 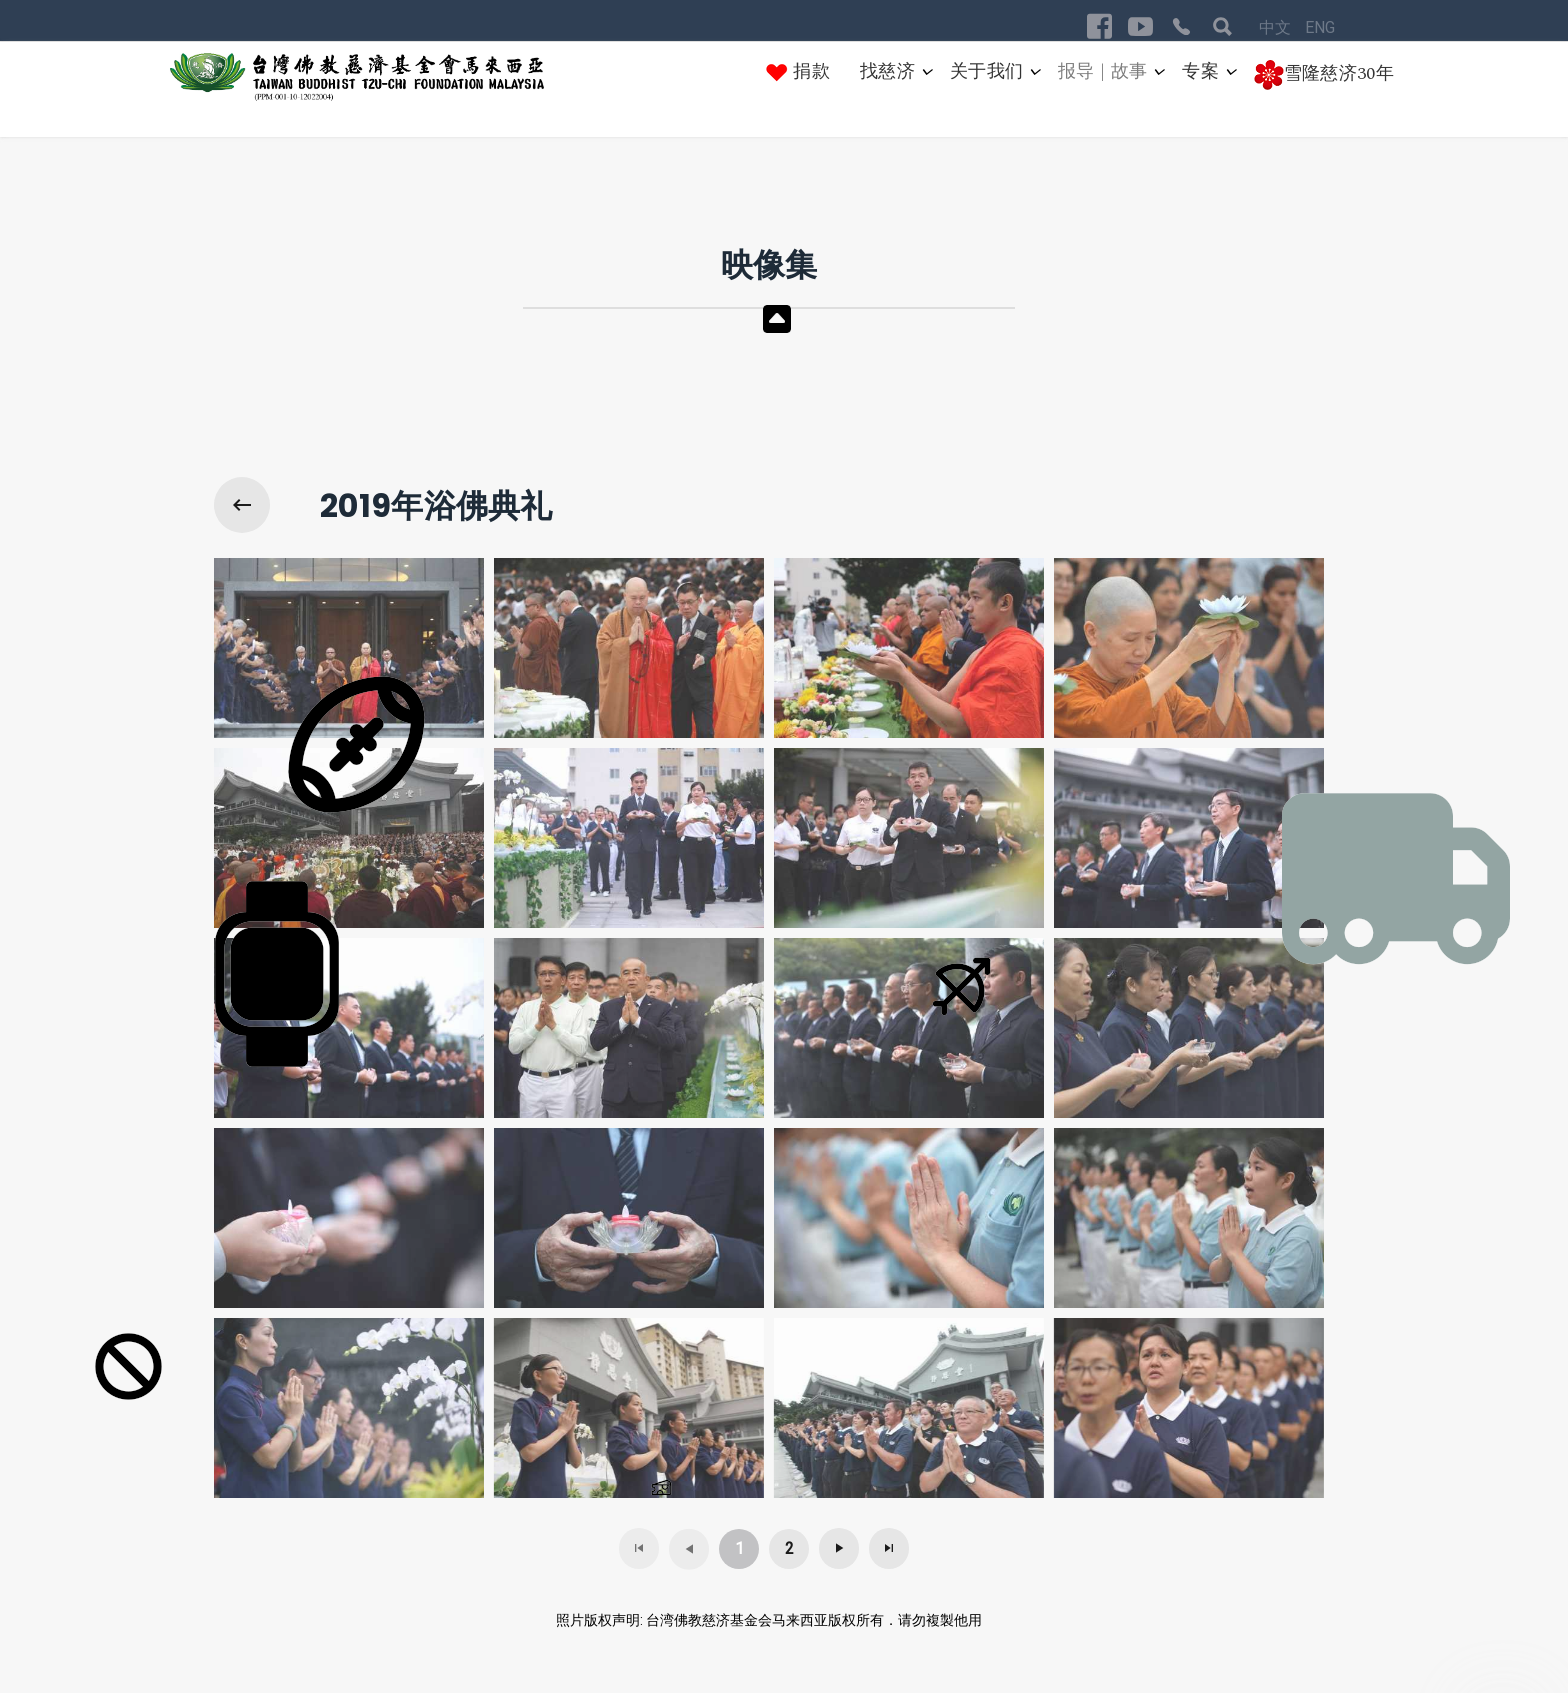 What do you see at coordinates (961, 986) in the screenshot?
I see `archery or bow-related feature` at bounding box center [961, 986].